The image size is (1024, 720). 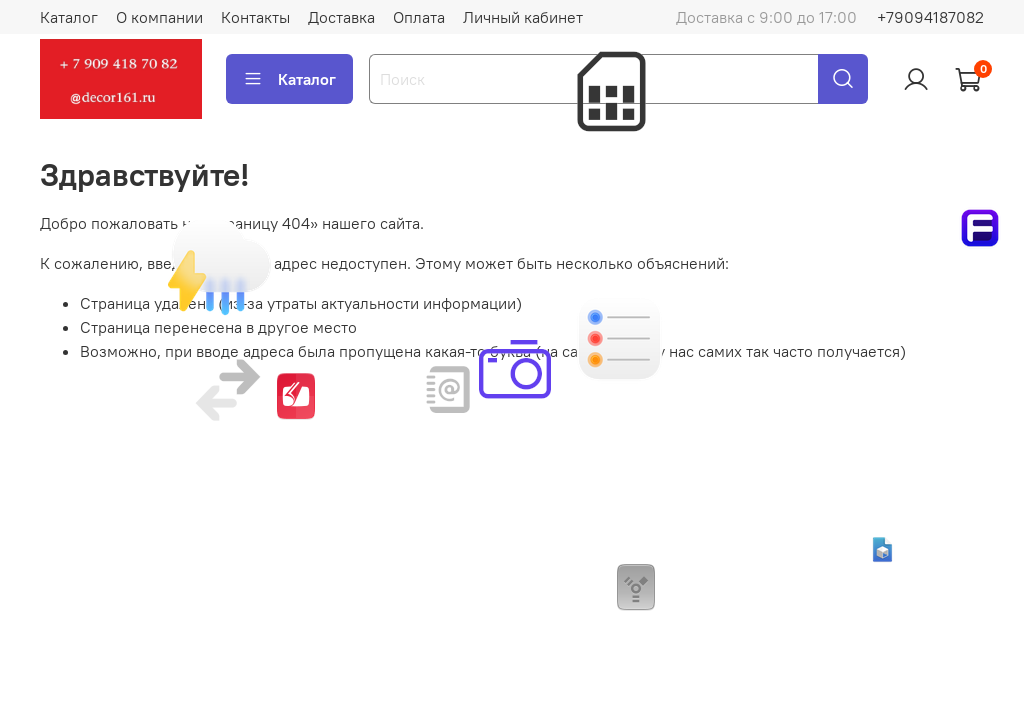 What do you see at coordinates (980, 228) in the screenshot?
I see `open floorp browser` at bounding box center [980, 228].